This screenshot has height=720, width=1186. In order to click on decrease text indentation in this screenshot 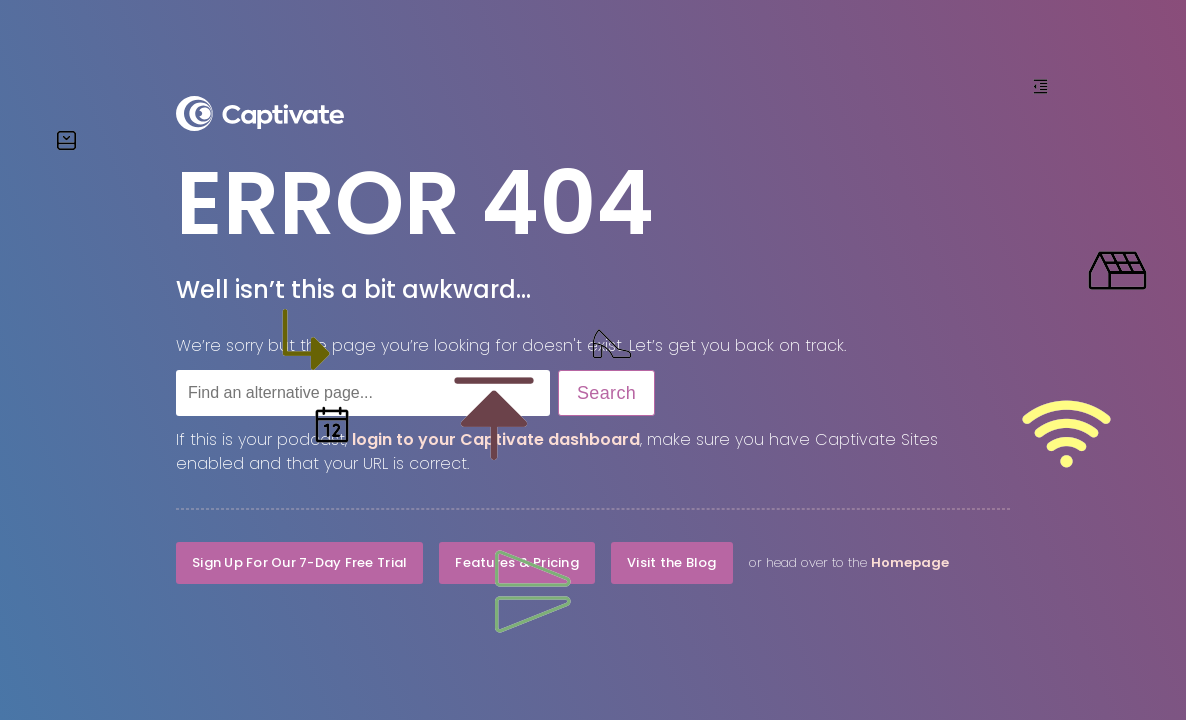, I will do `click(1040, 86)`.